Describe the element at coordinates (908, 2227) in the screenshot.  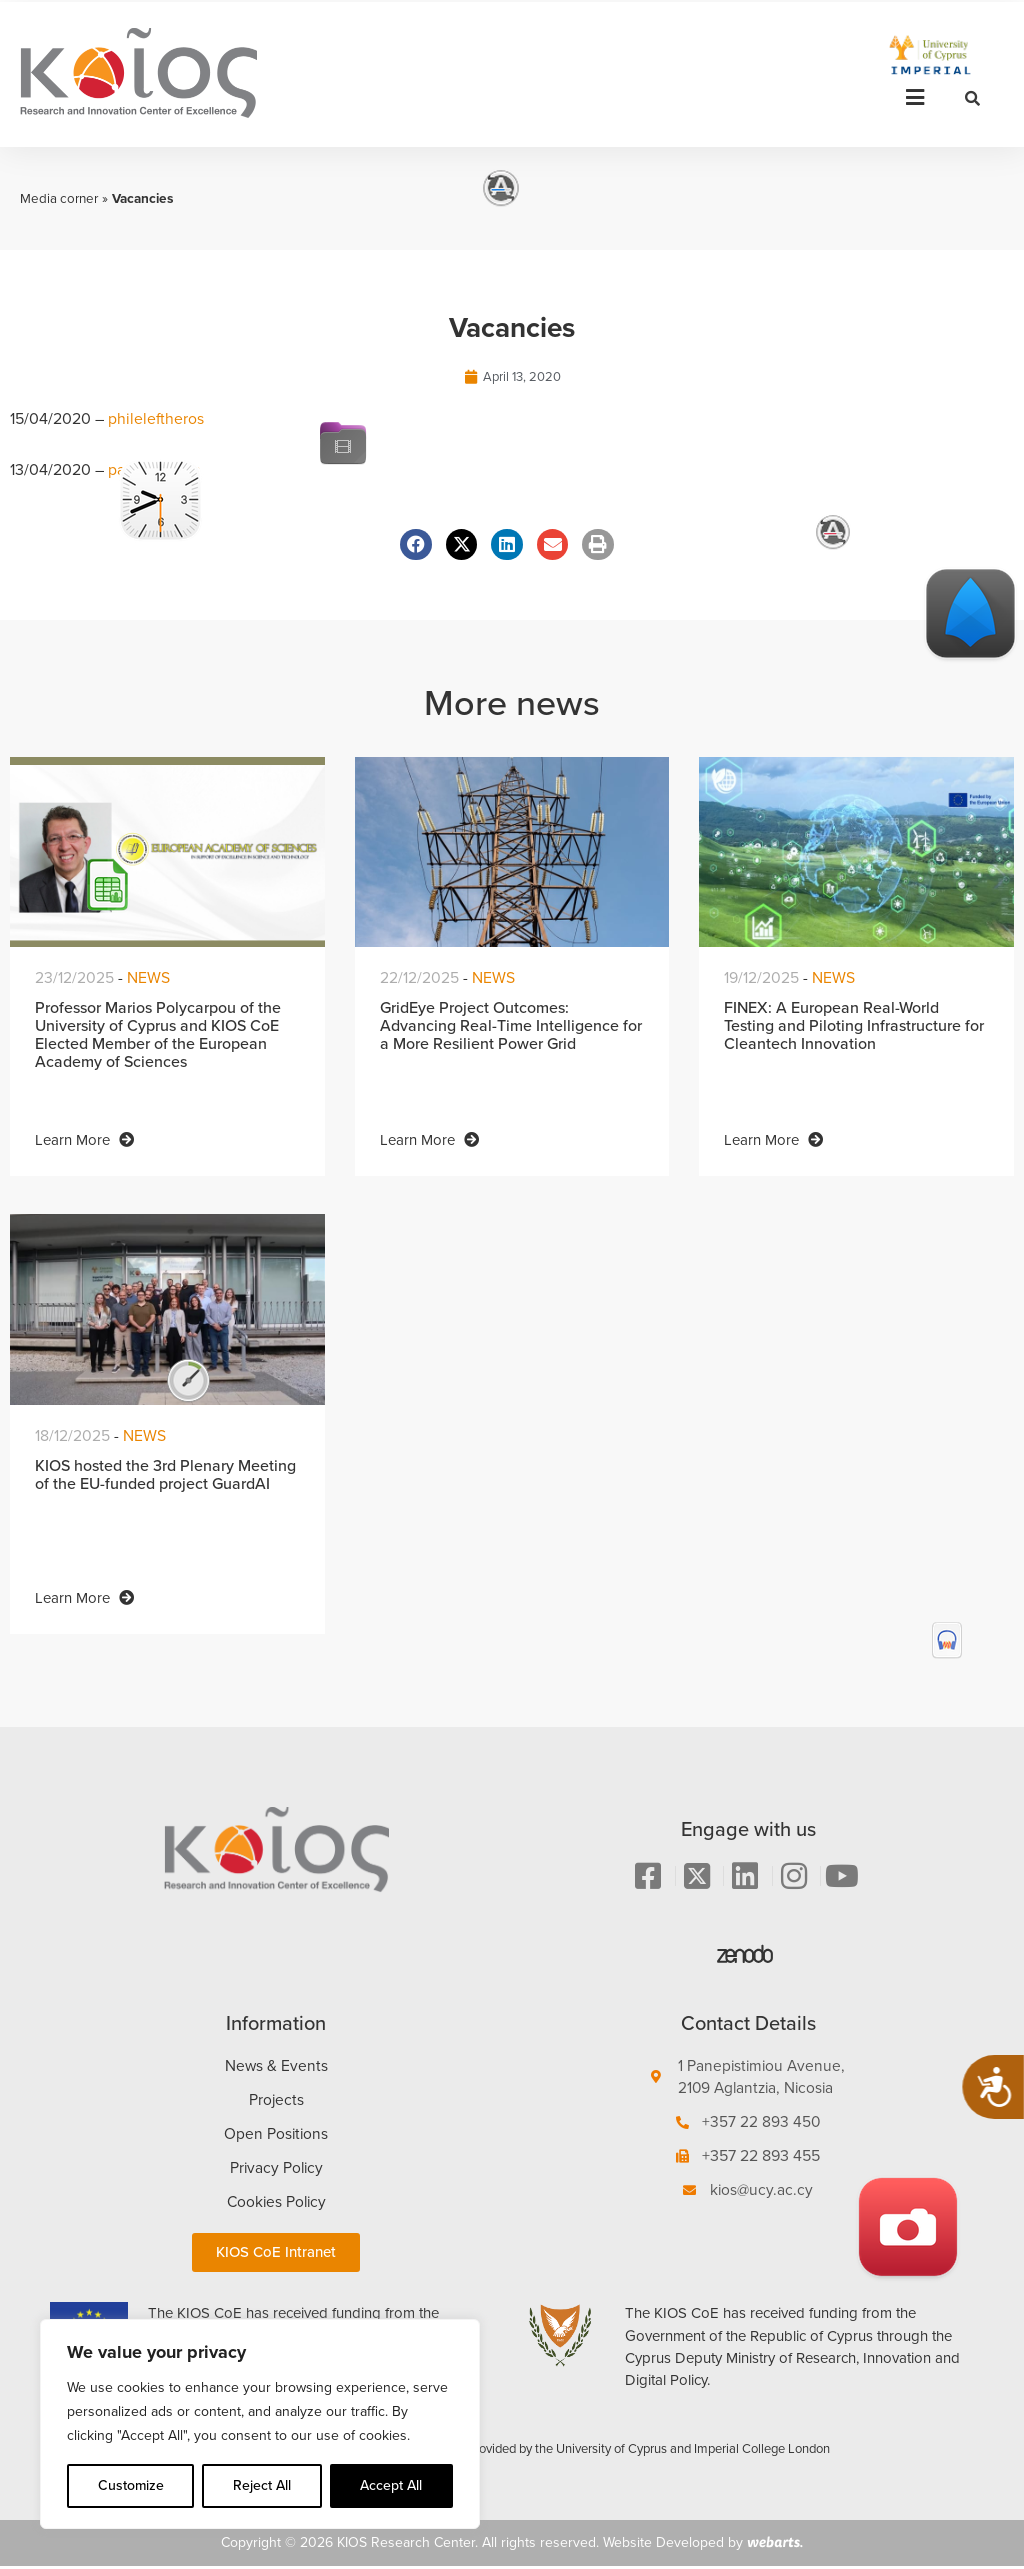
I see `take a screenshot` at that location.